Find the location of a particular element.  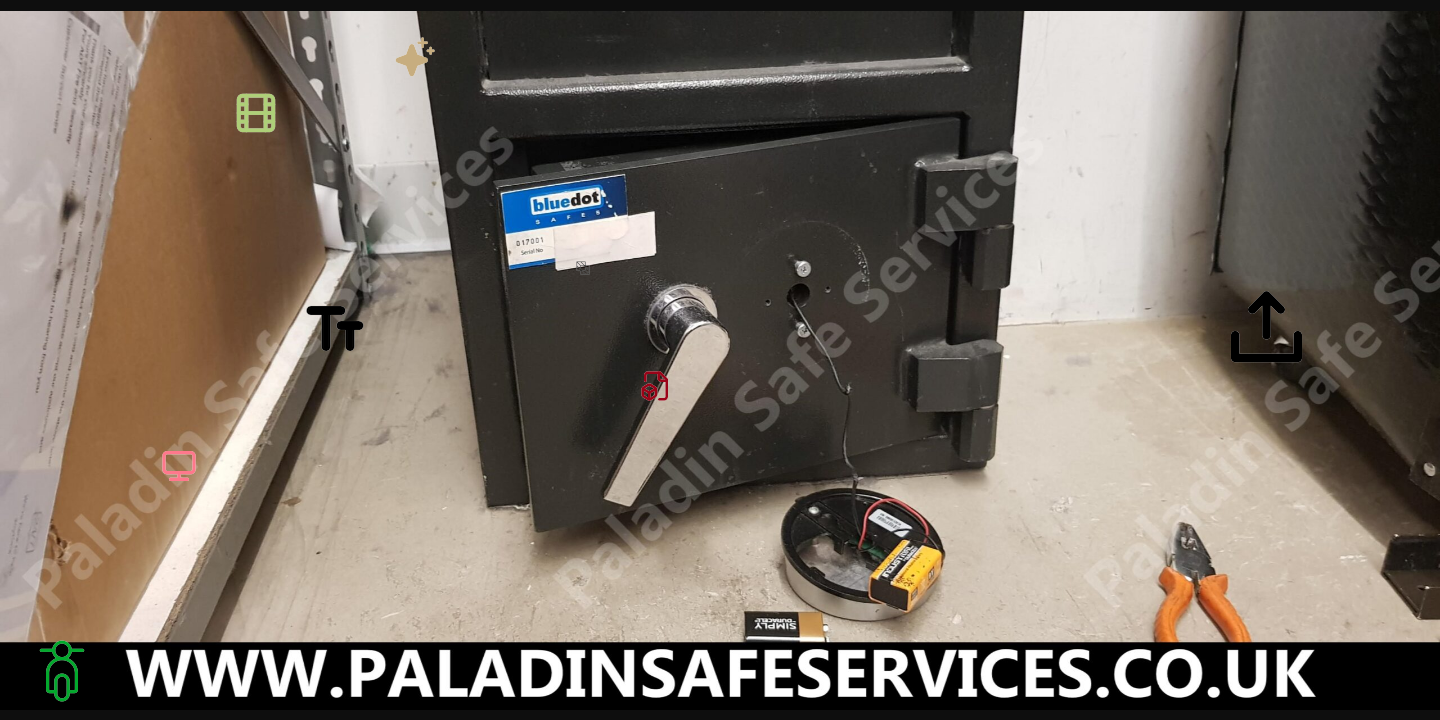

select moped or scooter as transportation mode is located at coordinates (62, 671).